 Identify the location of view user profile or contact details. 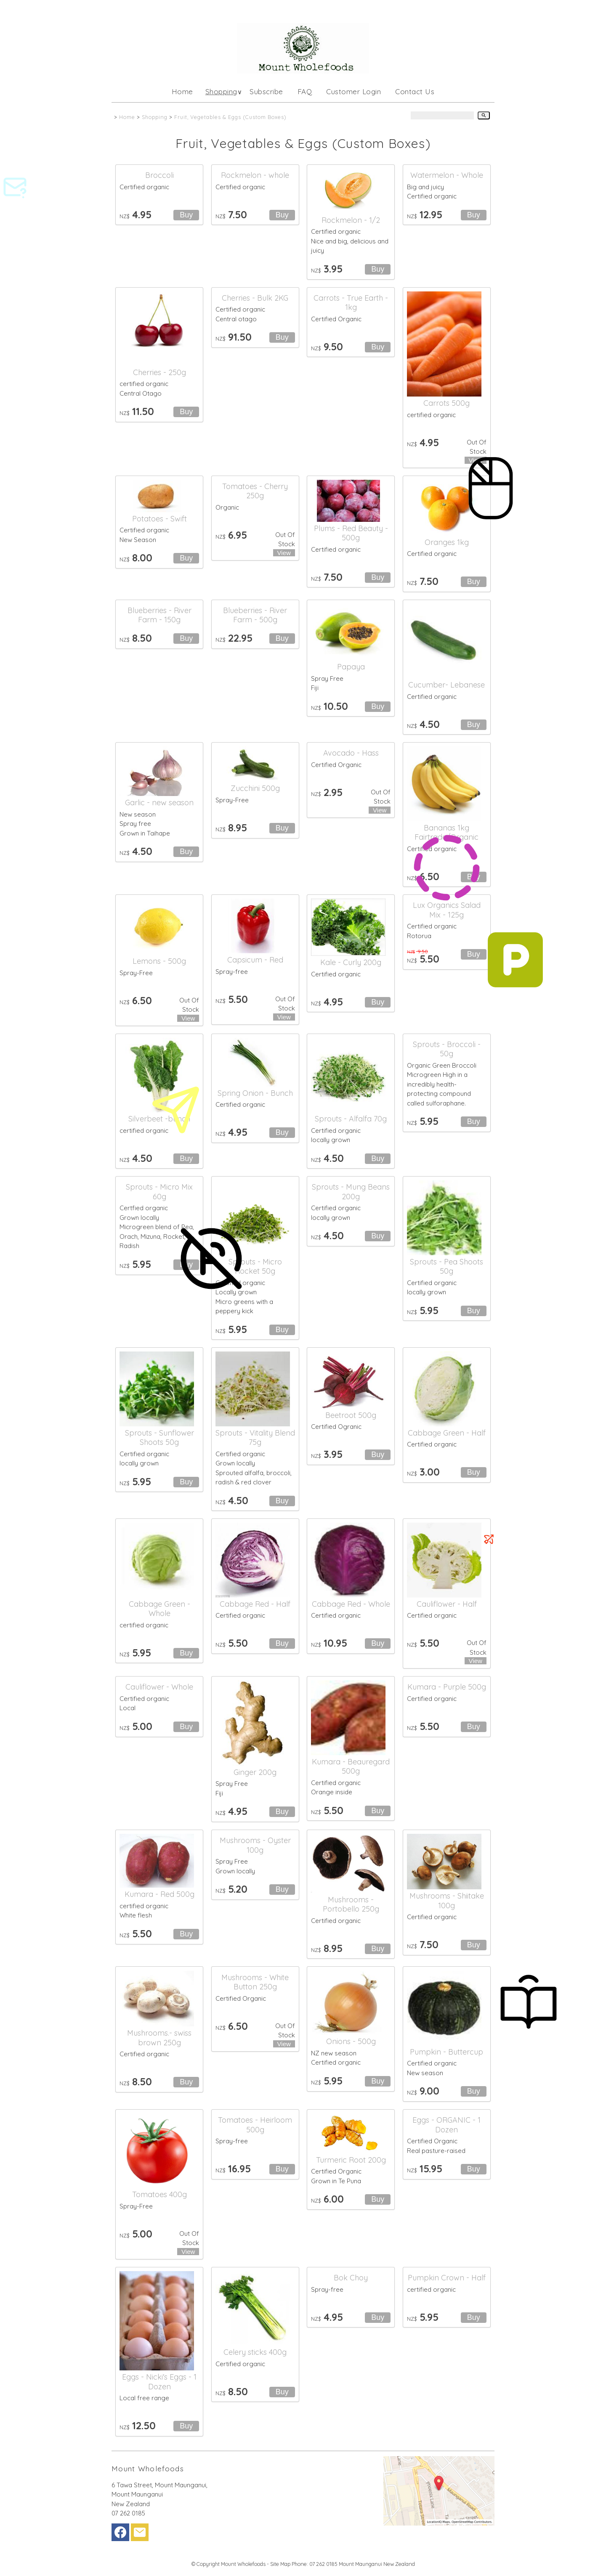
(529, 2001).